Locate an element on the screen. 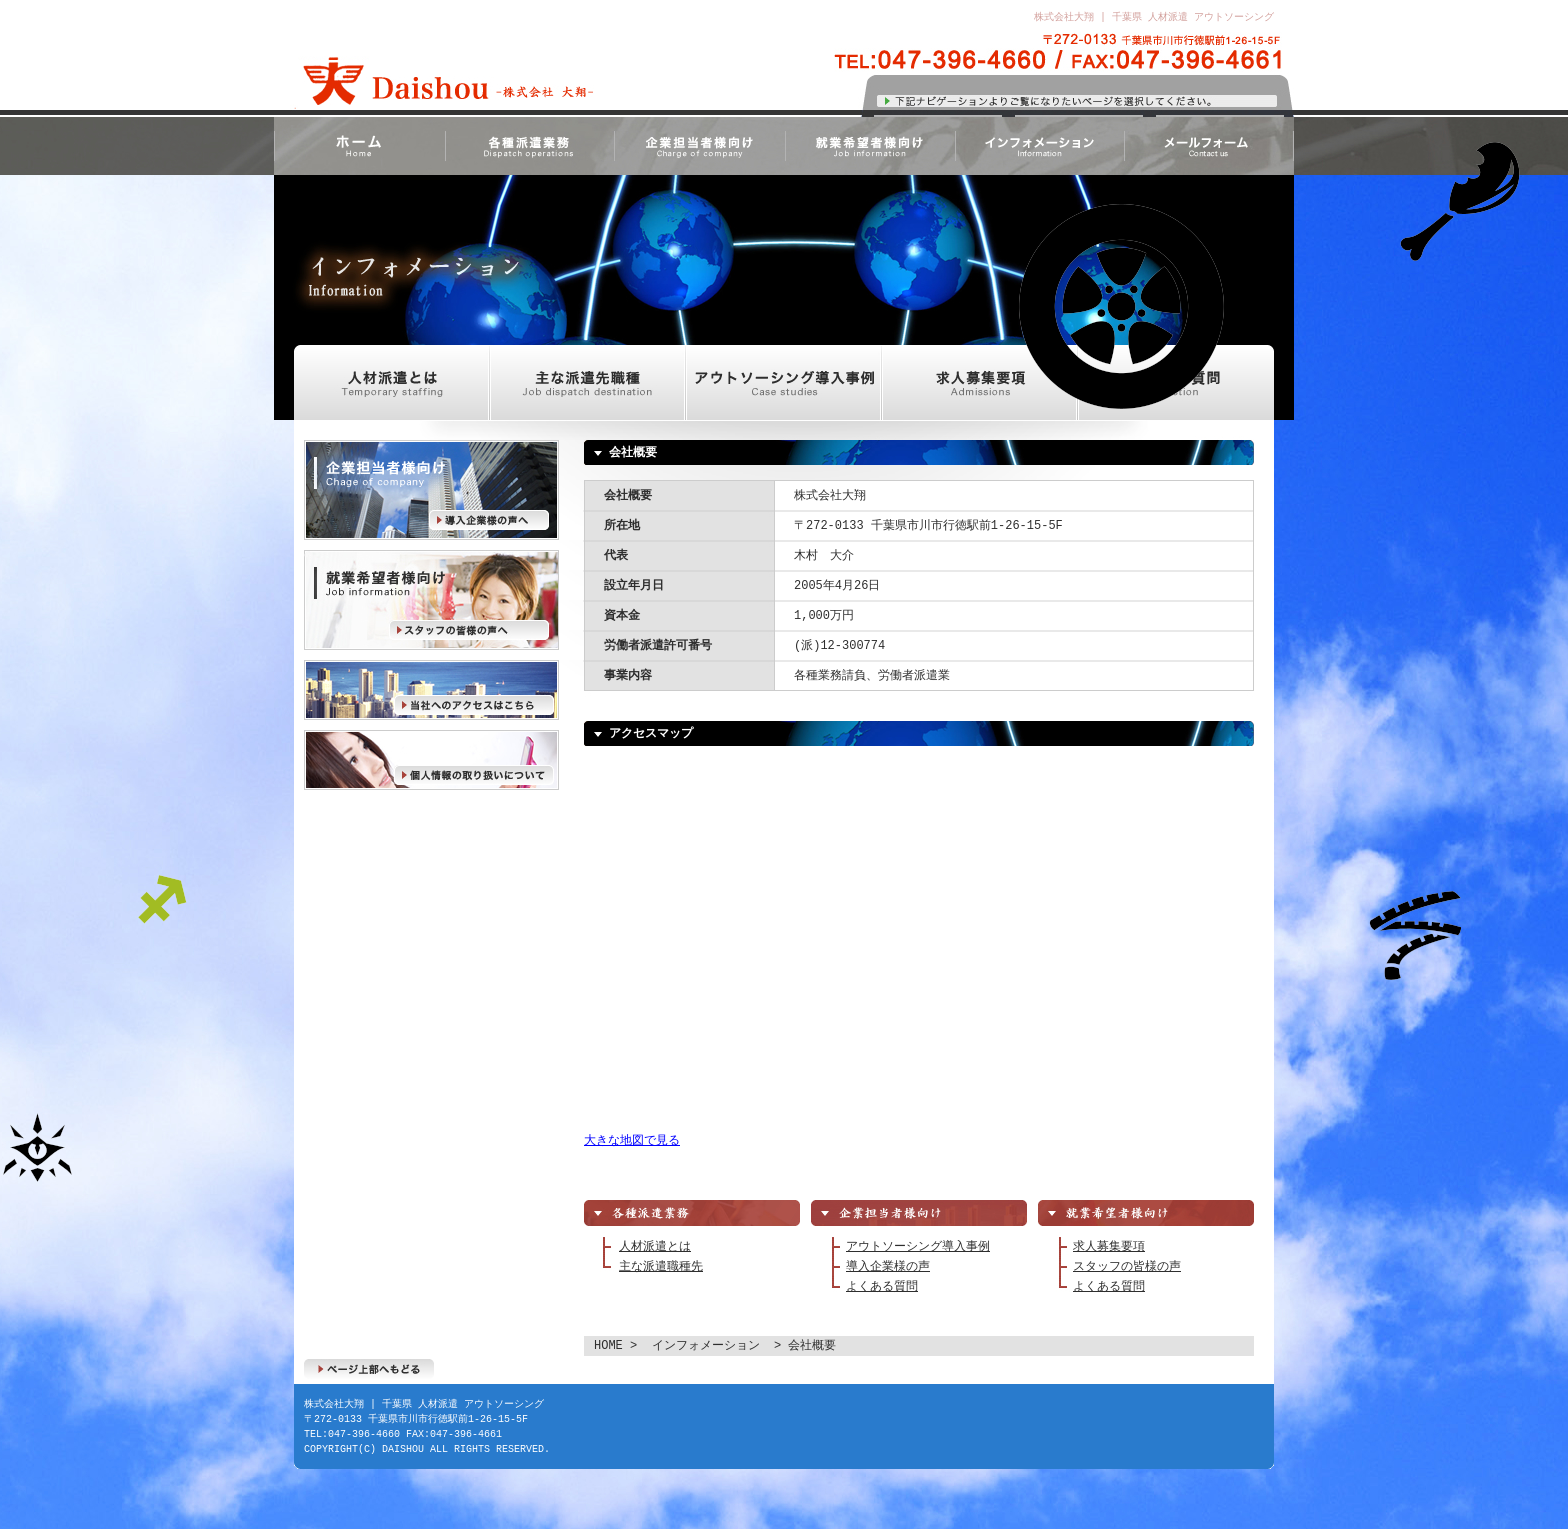  access vehicle or tire settings is located at coordinates (1121, 306).